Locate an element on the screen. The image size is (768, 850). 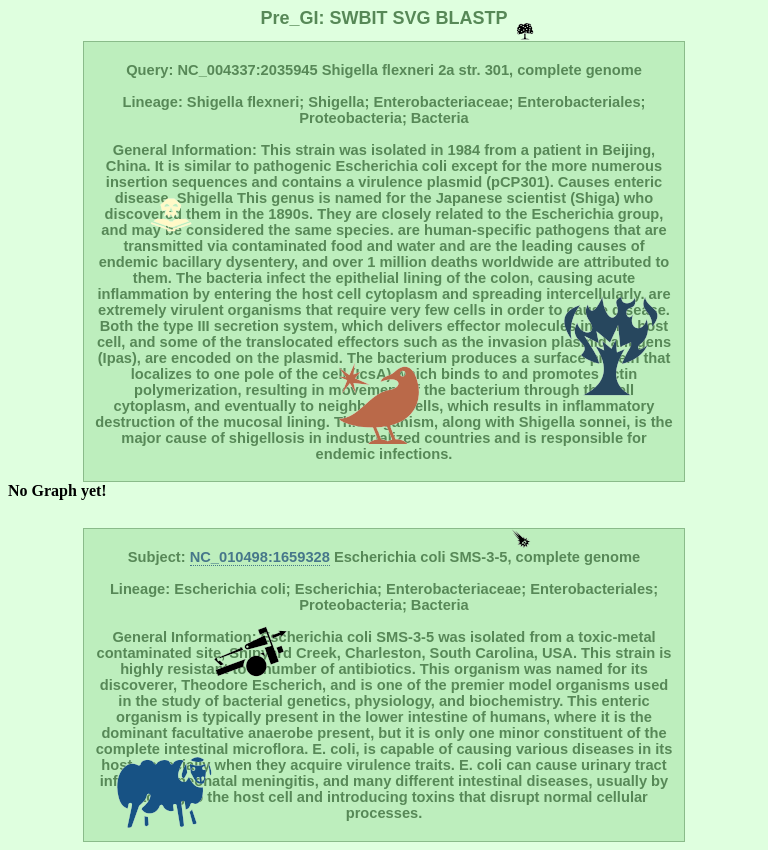
indicates a meteor shower or cosmic event in-game is located at coordinates (521, 539).